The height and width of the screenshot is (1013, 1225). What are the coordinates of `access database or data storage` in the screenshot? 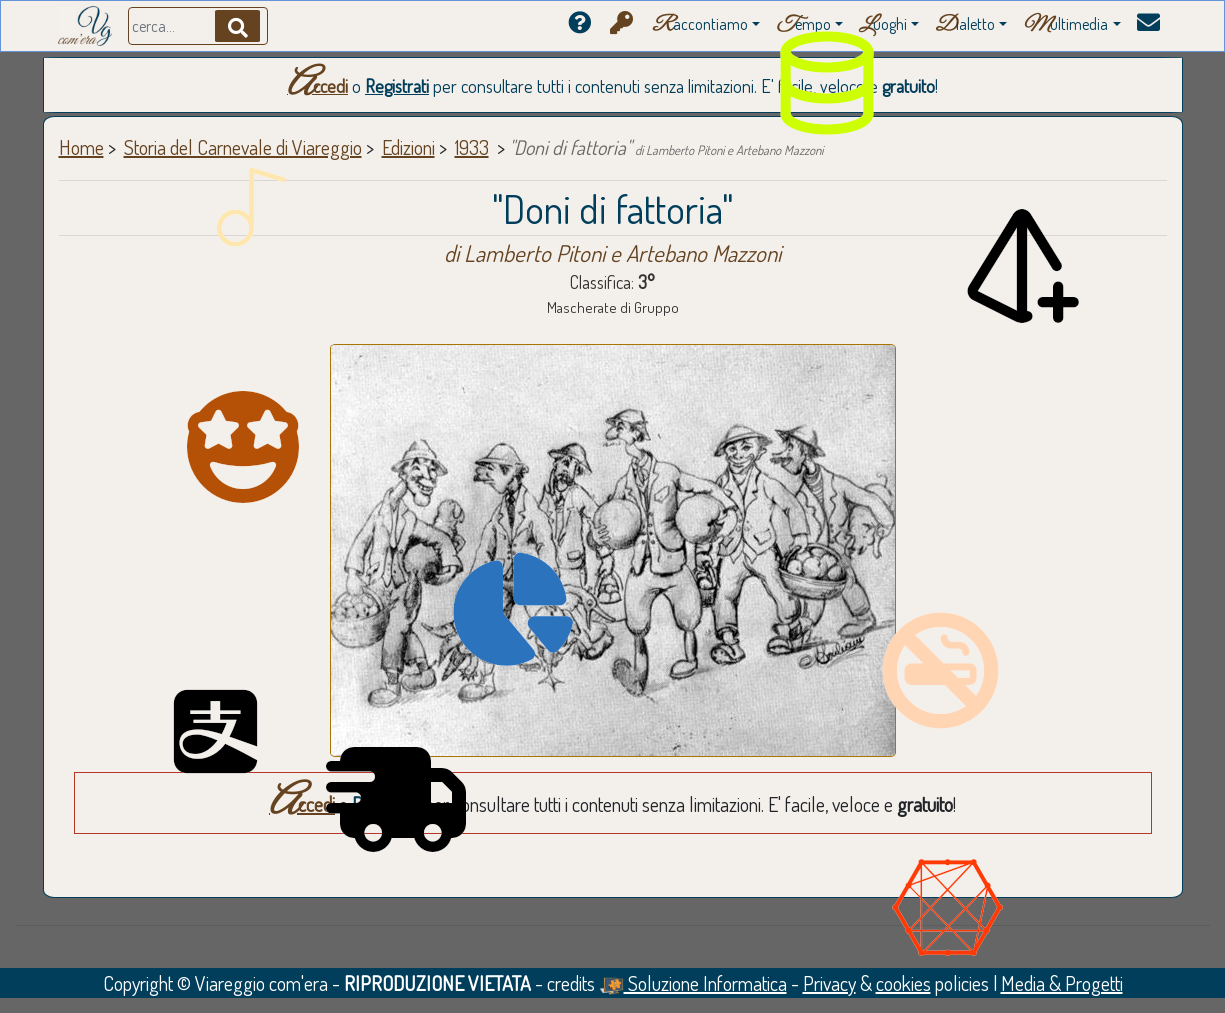 It's located at (827, 83).